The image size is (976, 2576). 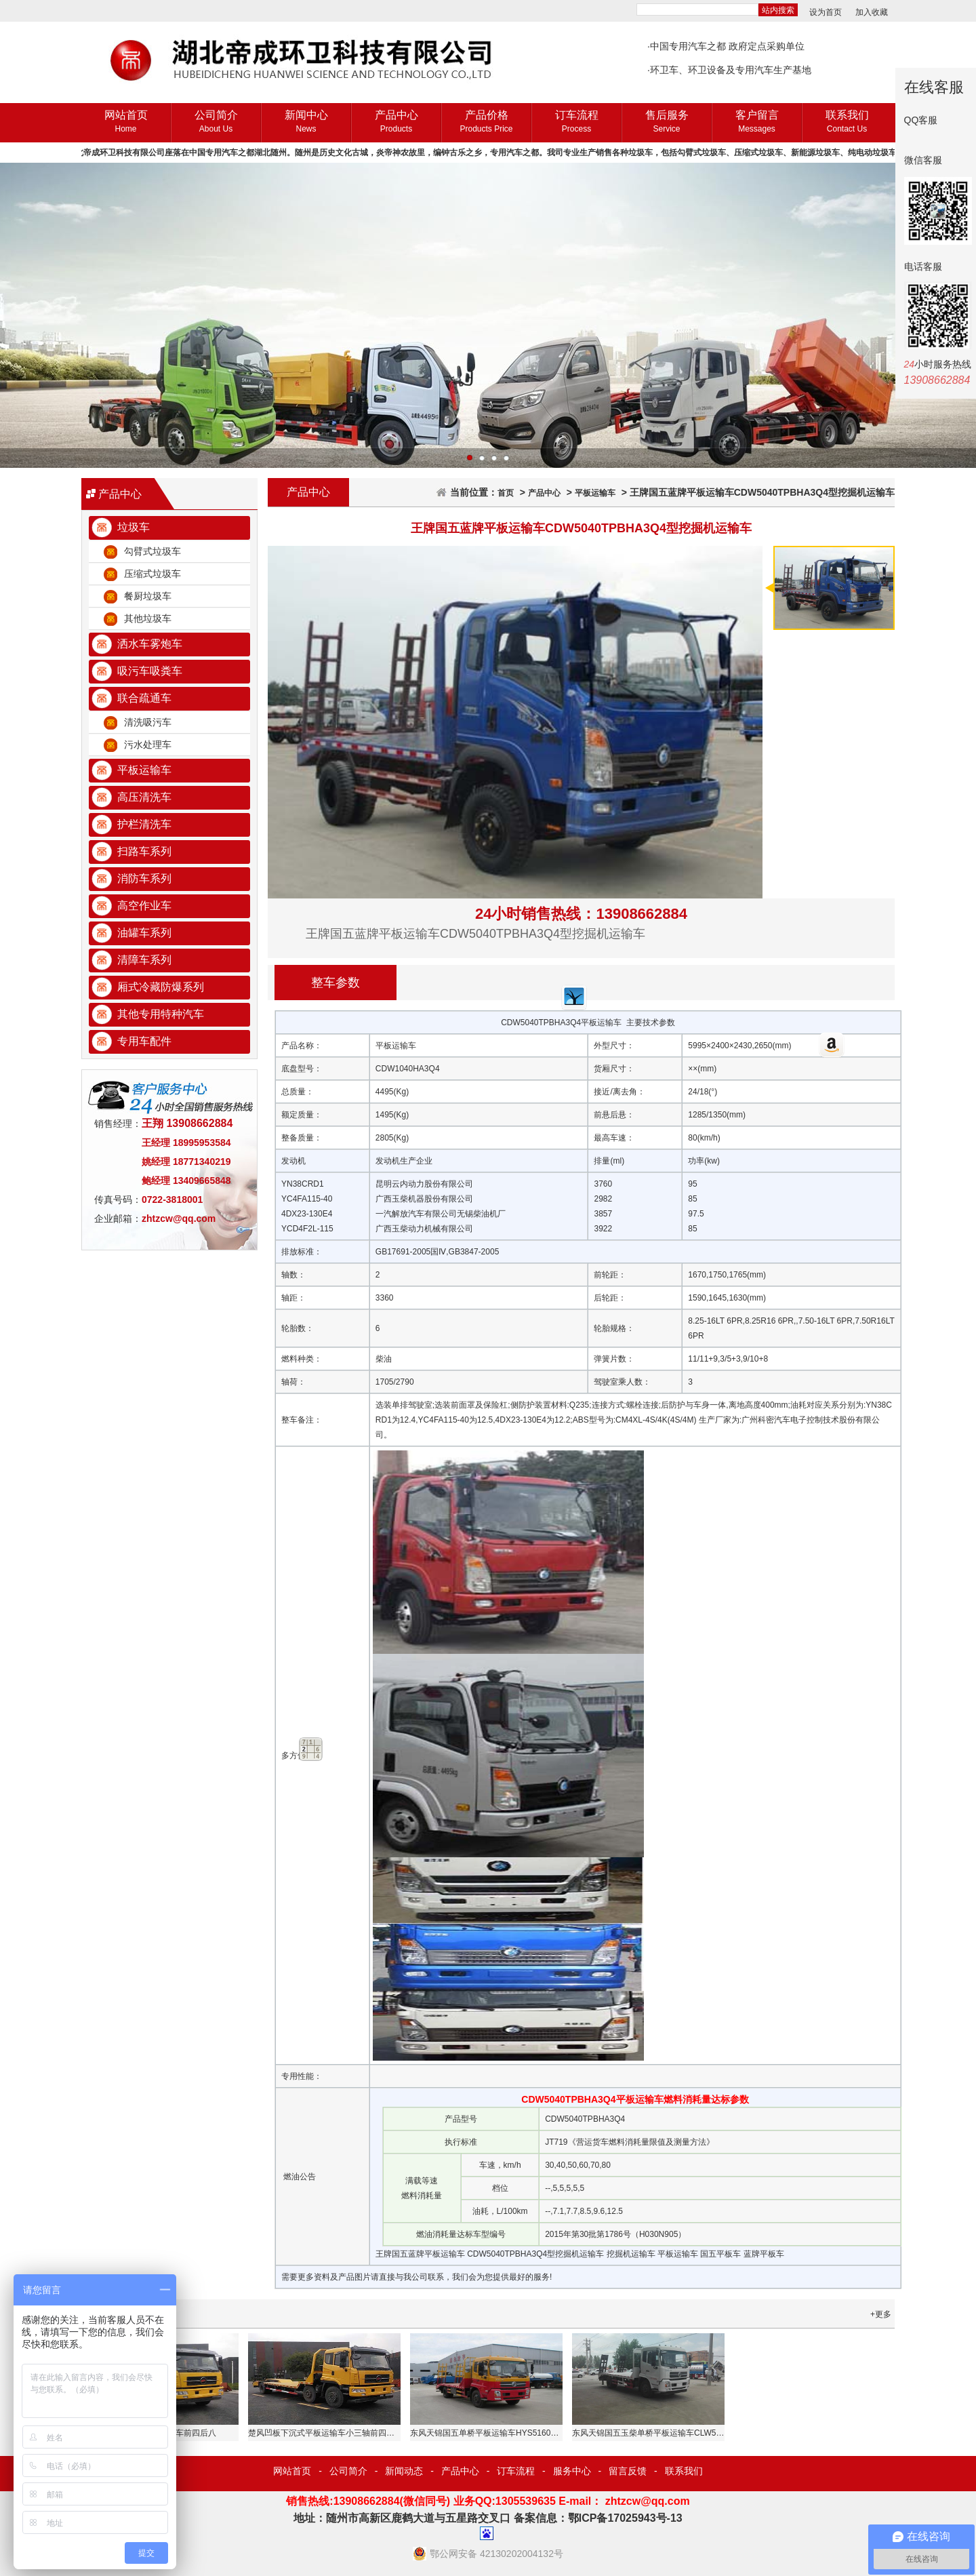 What do you see at coordinates (310, 1749) in the screenshot?
I see `launch gnome sudoku puzzle game` at bounding box center [310, 1749].